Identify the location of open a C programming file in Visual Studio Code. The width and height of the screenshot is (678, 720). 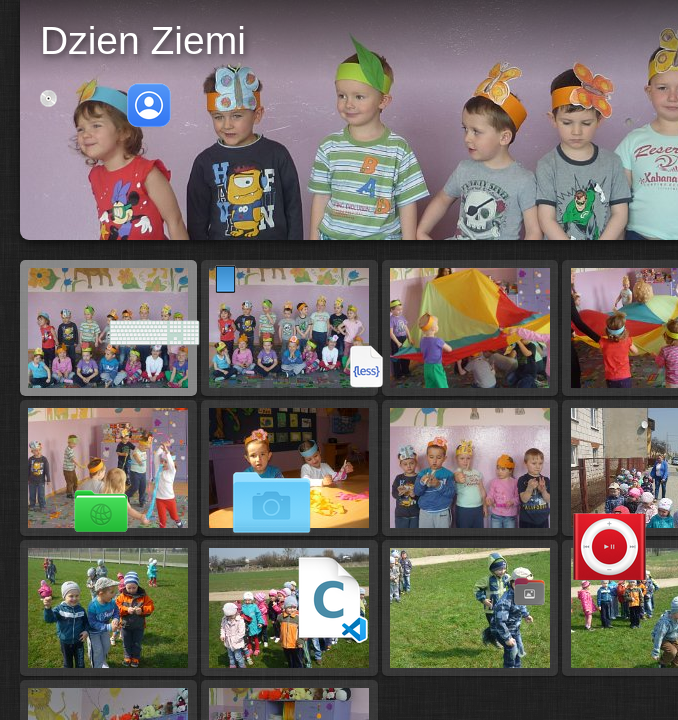
(329, 599).